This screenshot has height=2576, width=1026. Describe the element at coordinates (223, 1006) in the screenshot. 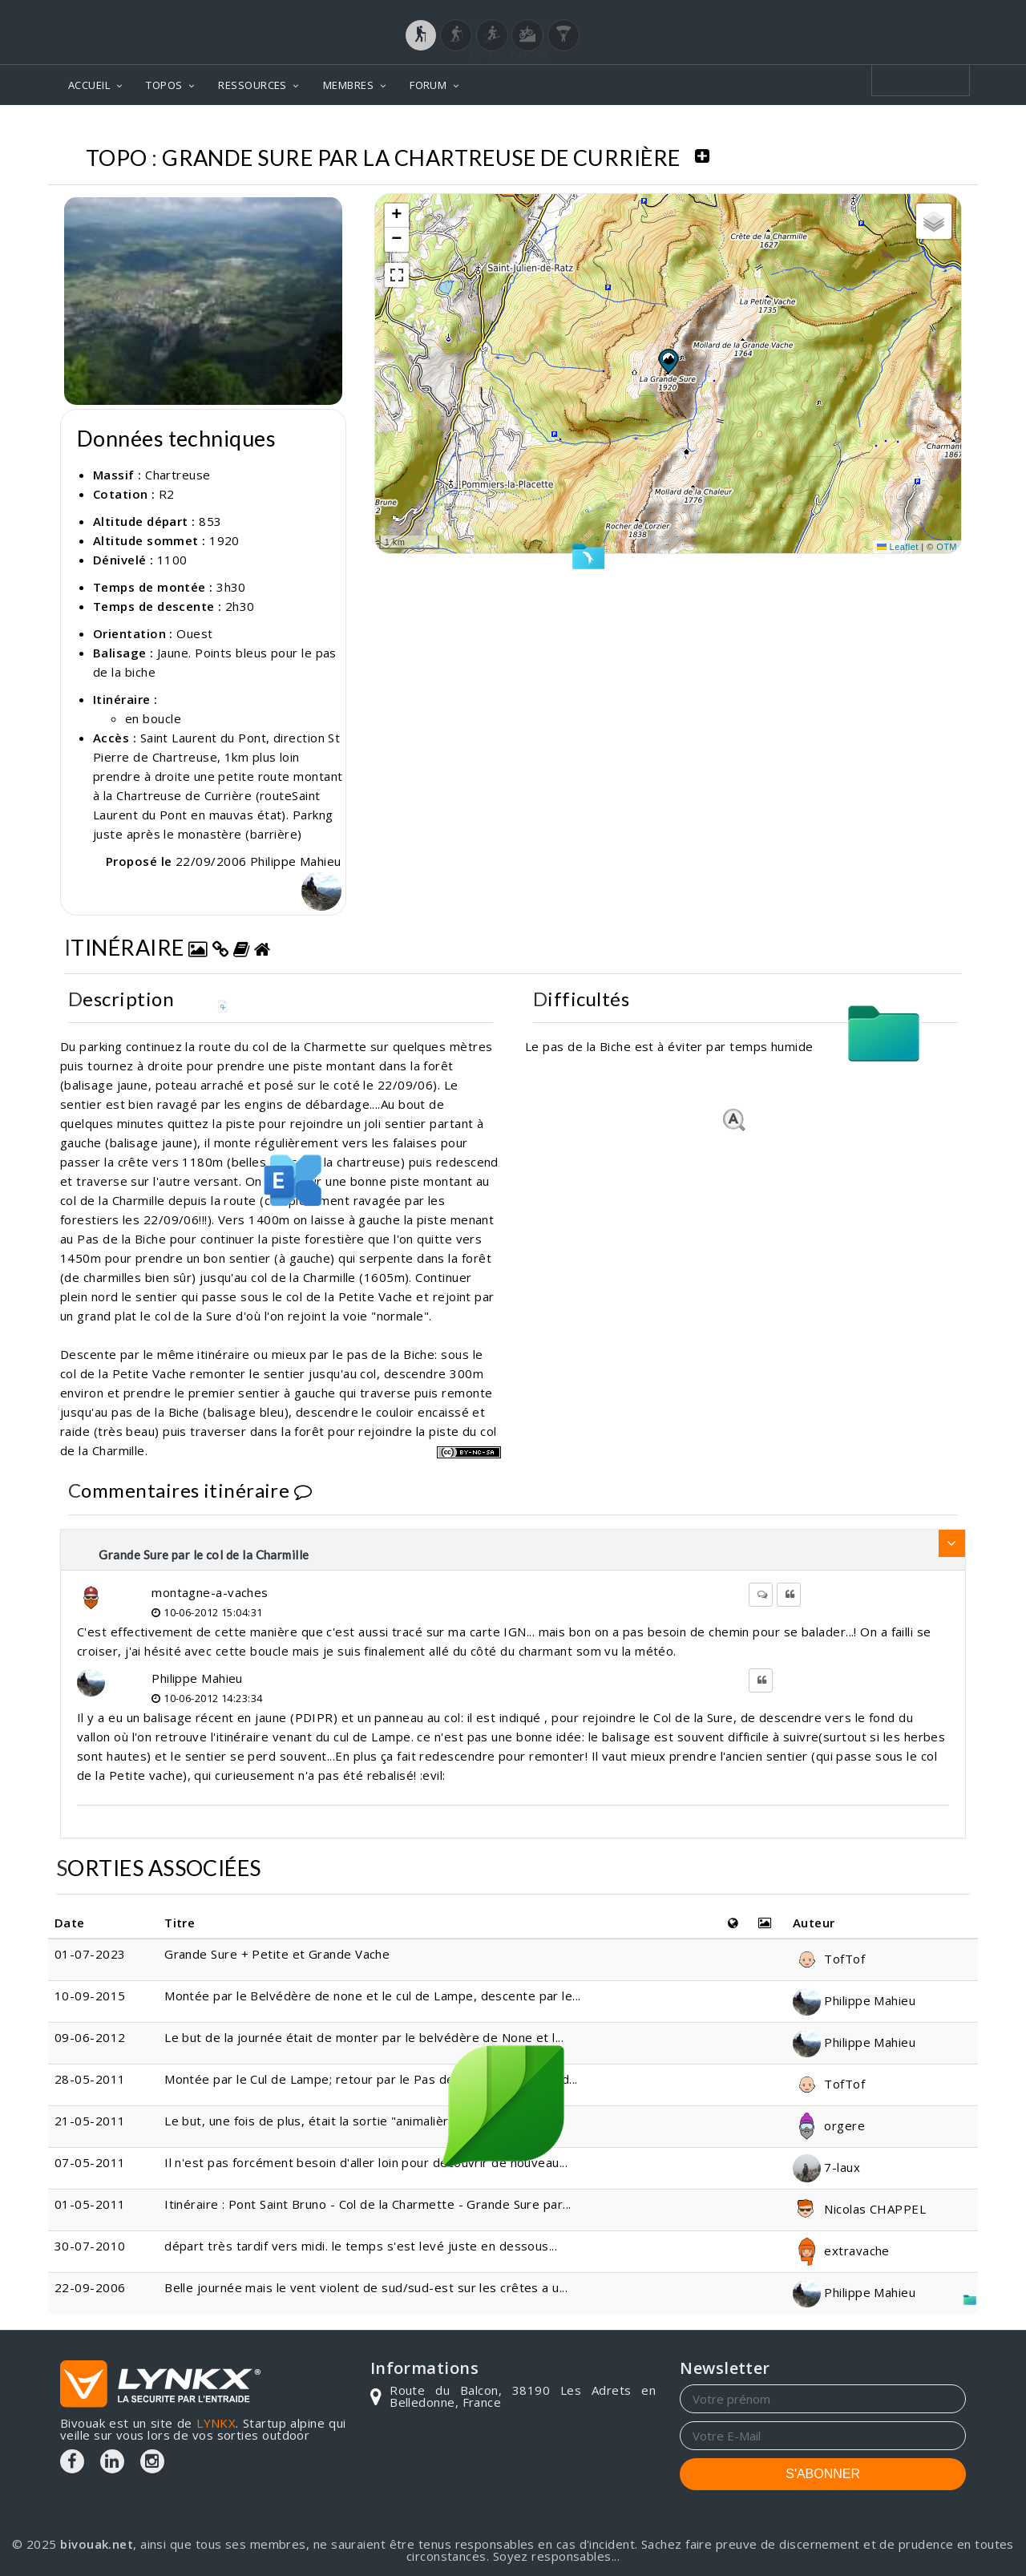

I see `create a new screen snip or screenshot` at that location.